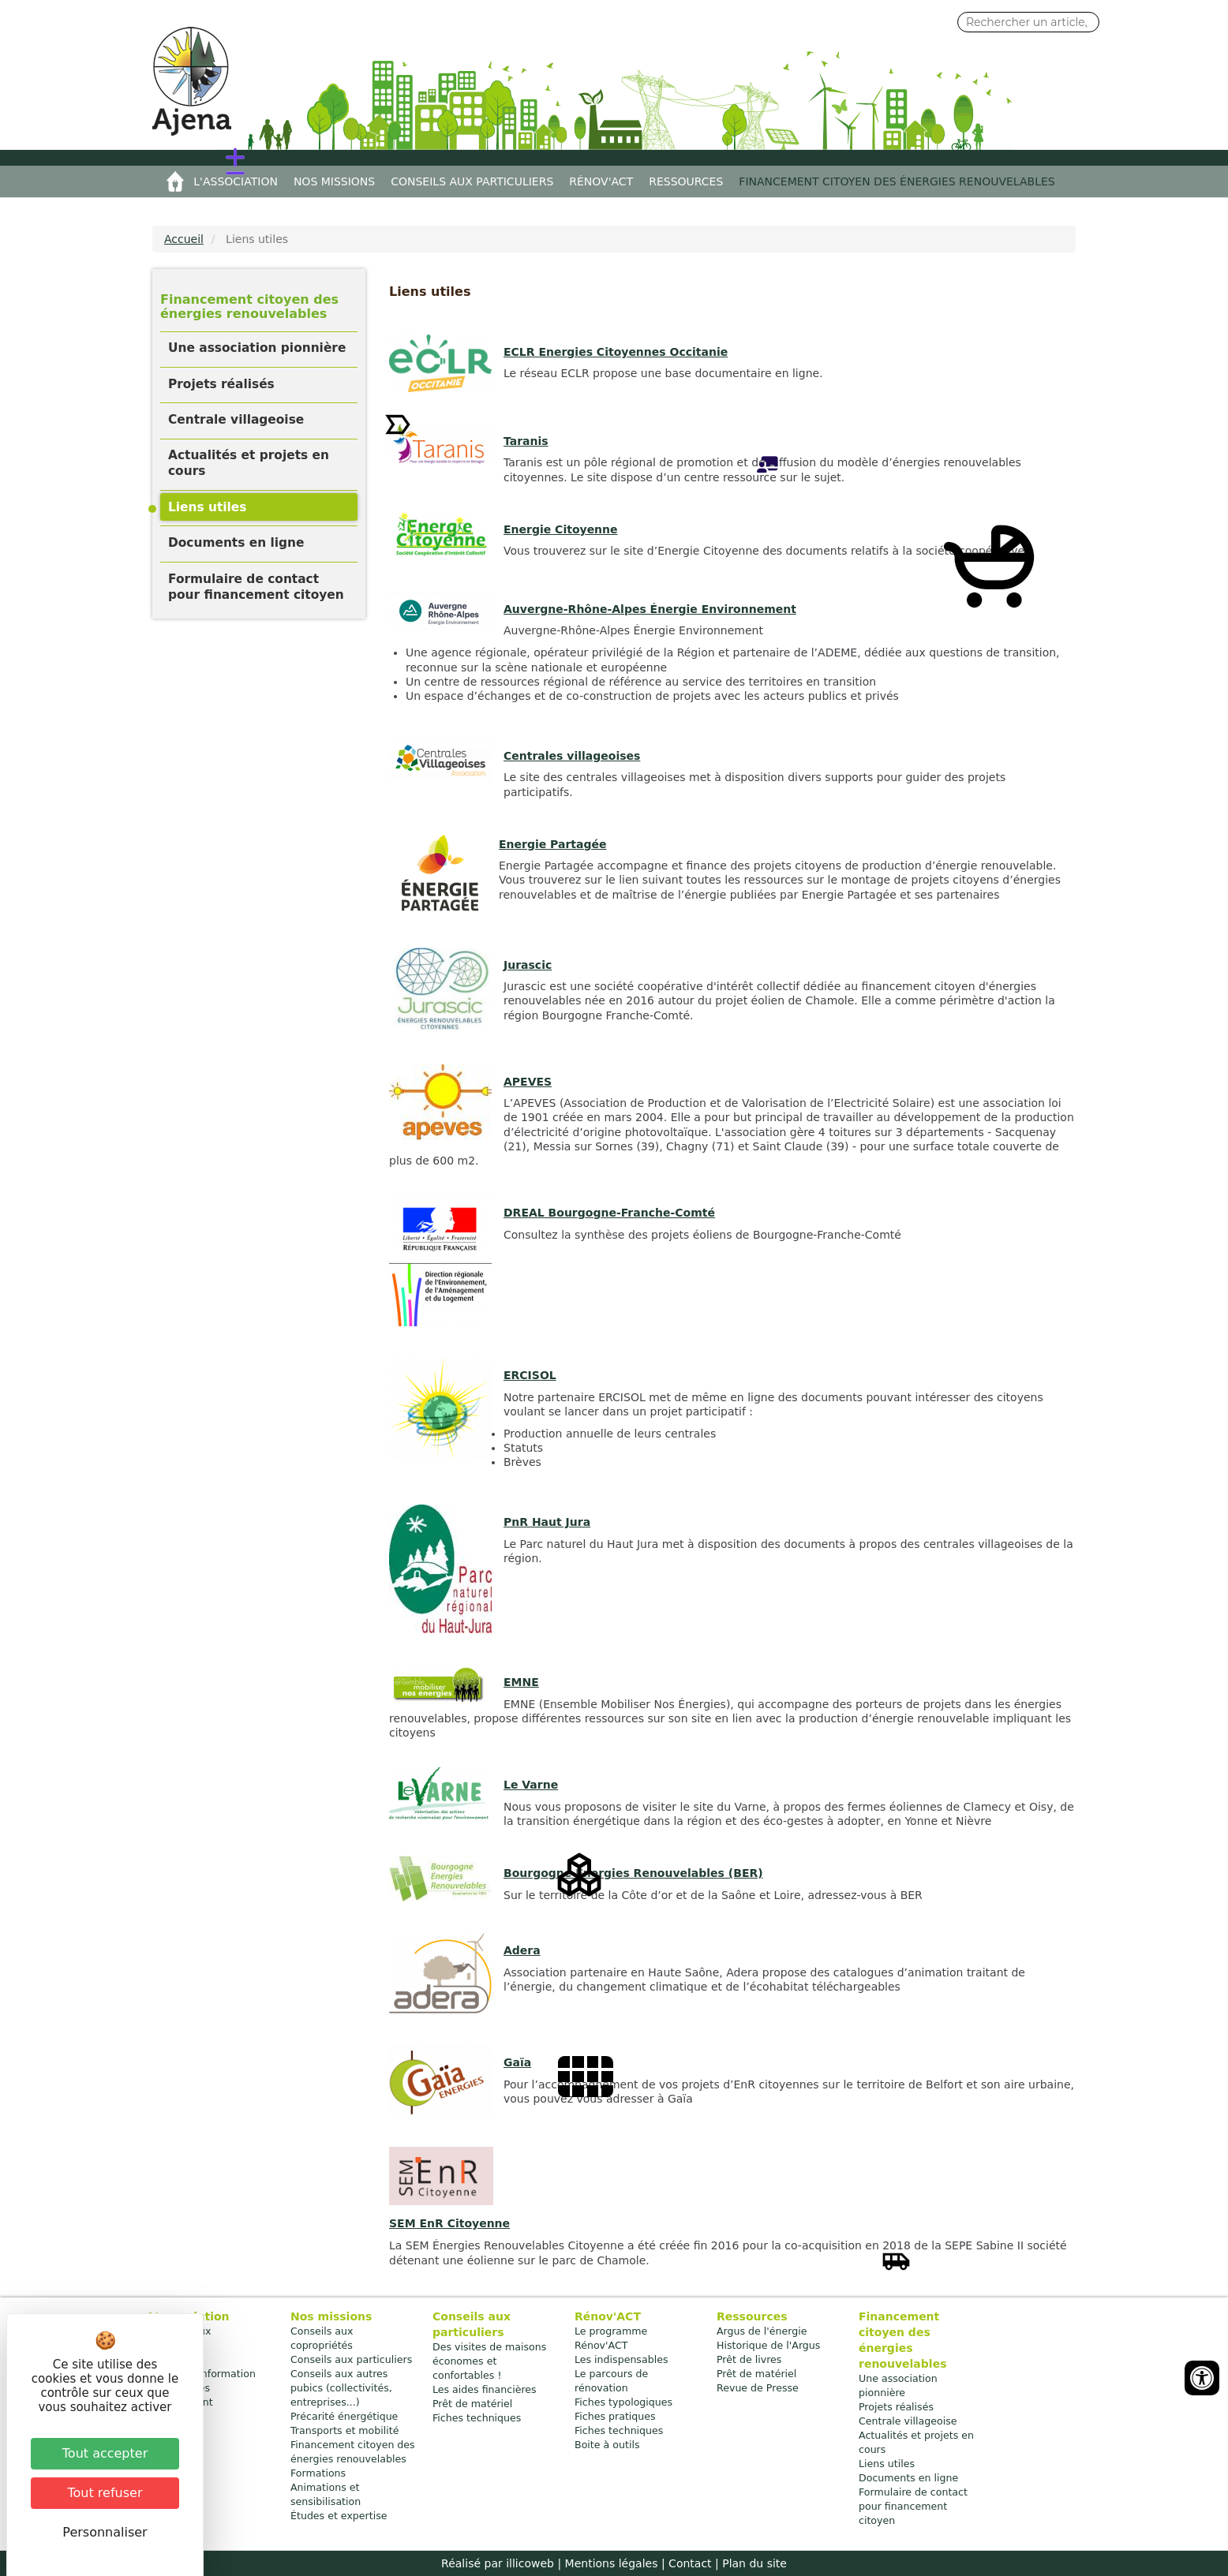 The image size is (1228, 2576). I want to click on view all packages or deliveries, so click(579, 1875).